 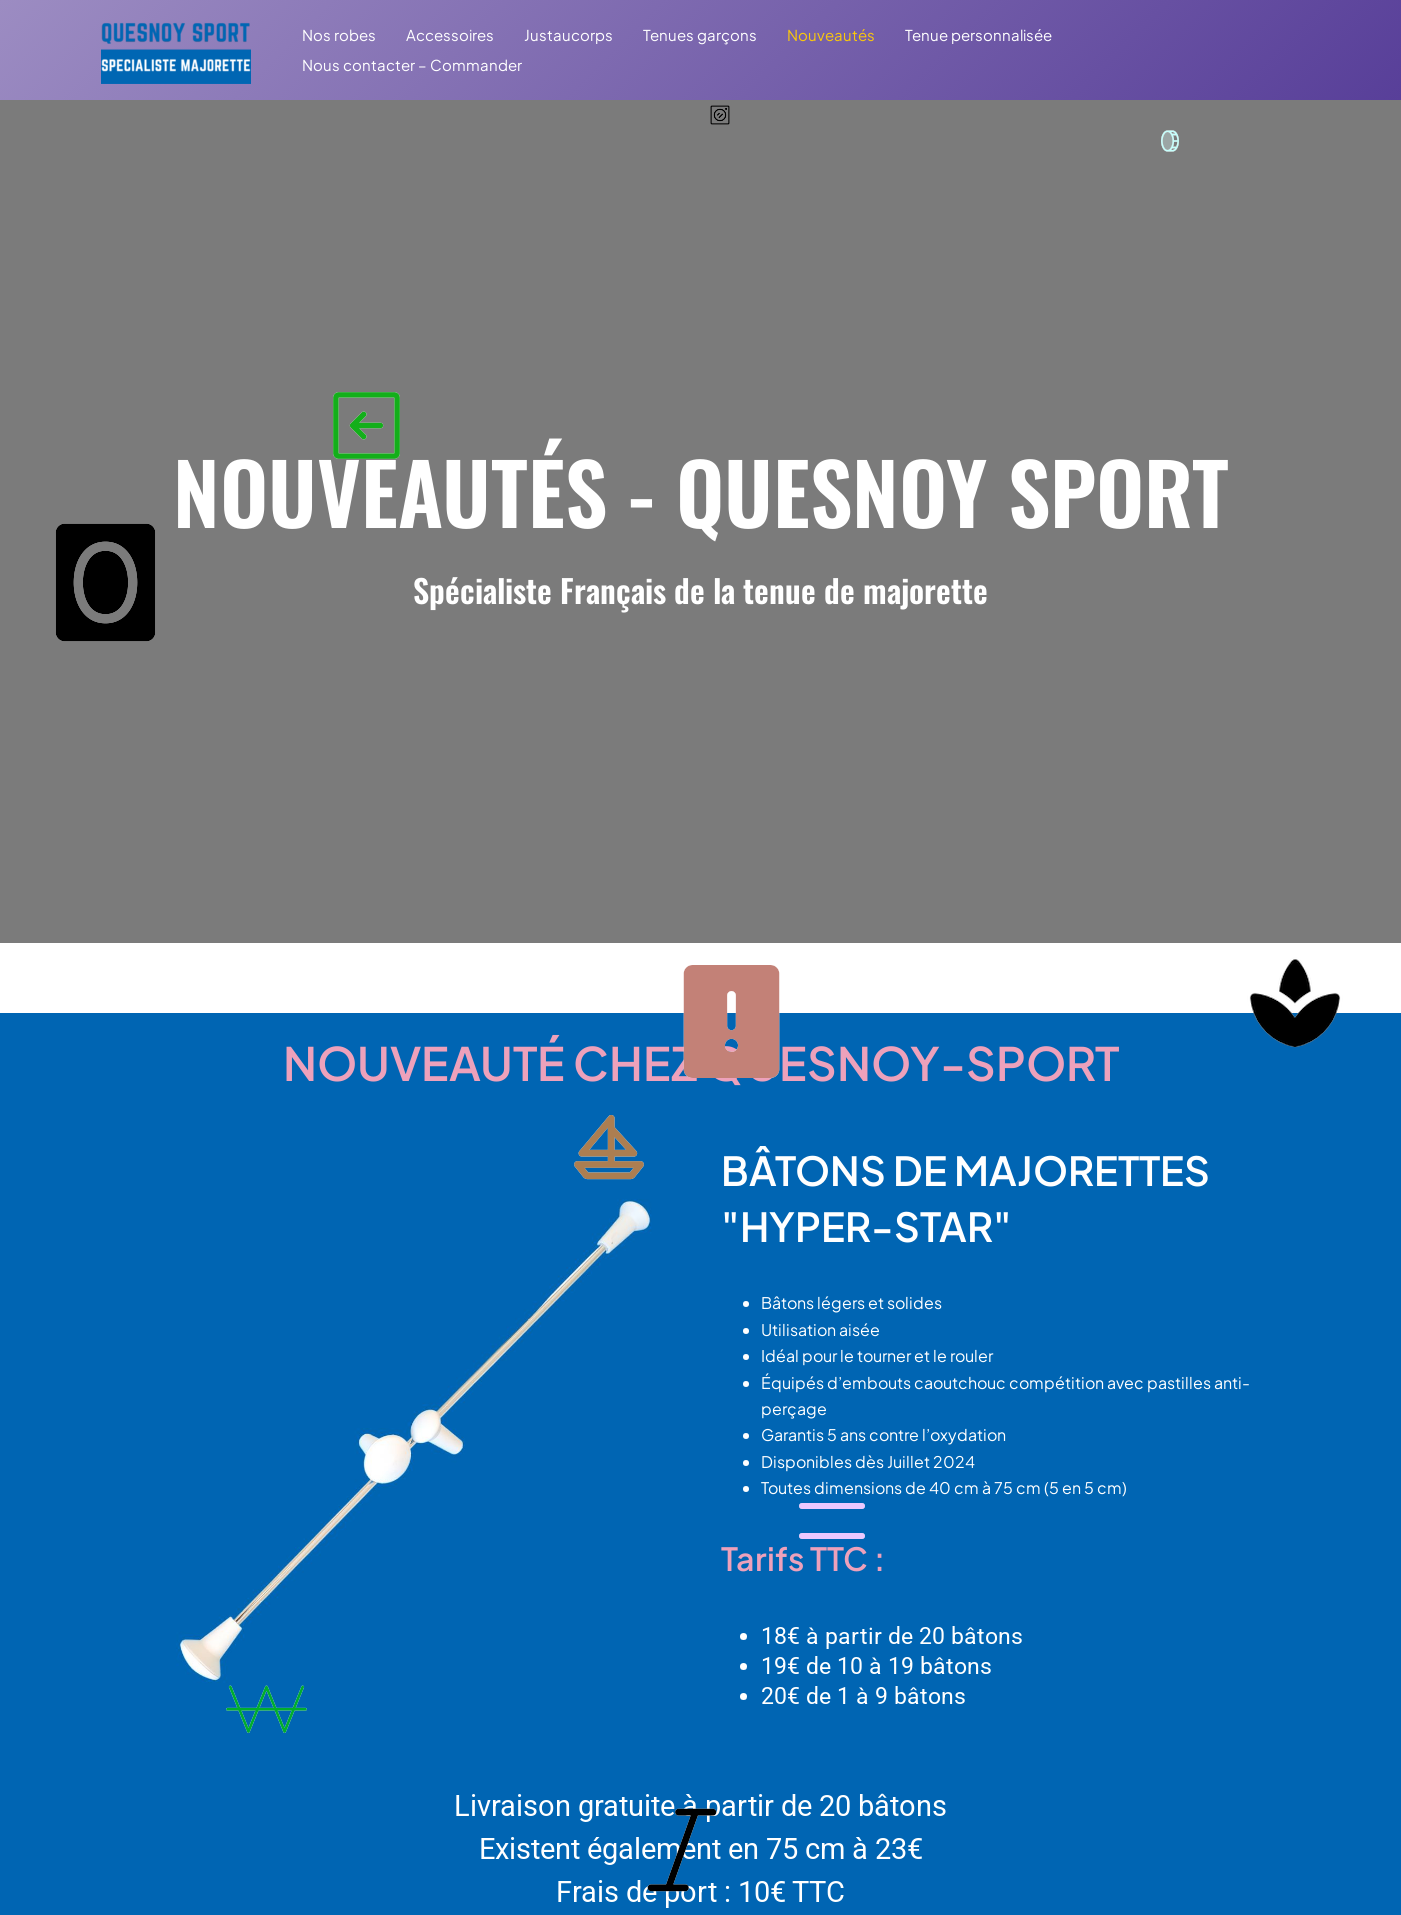 What do you see at coordinates (731, 1021) in the screenshot?
I see `indicates a warning or alert requiring attention` at bounding box center [731, 1021].